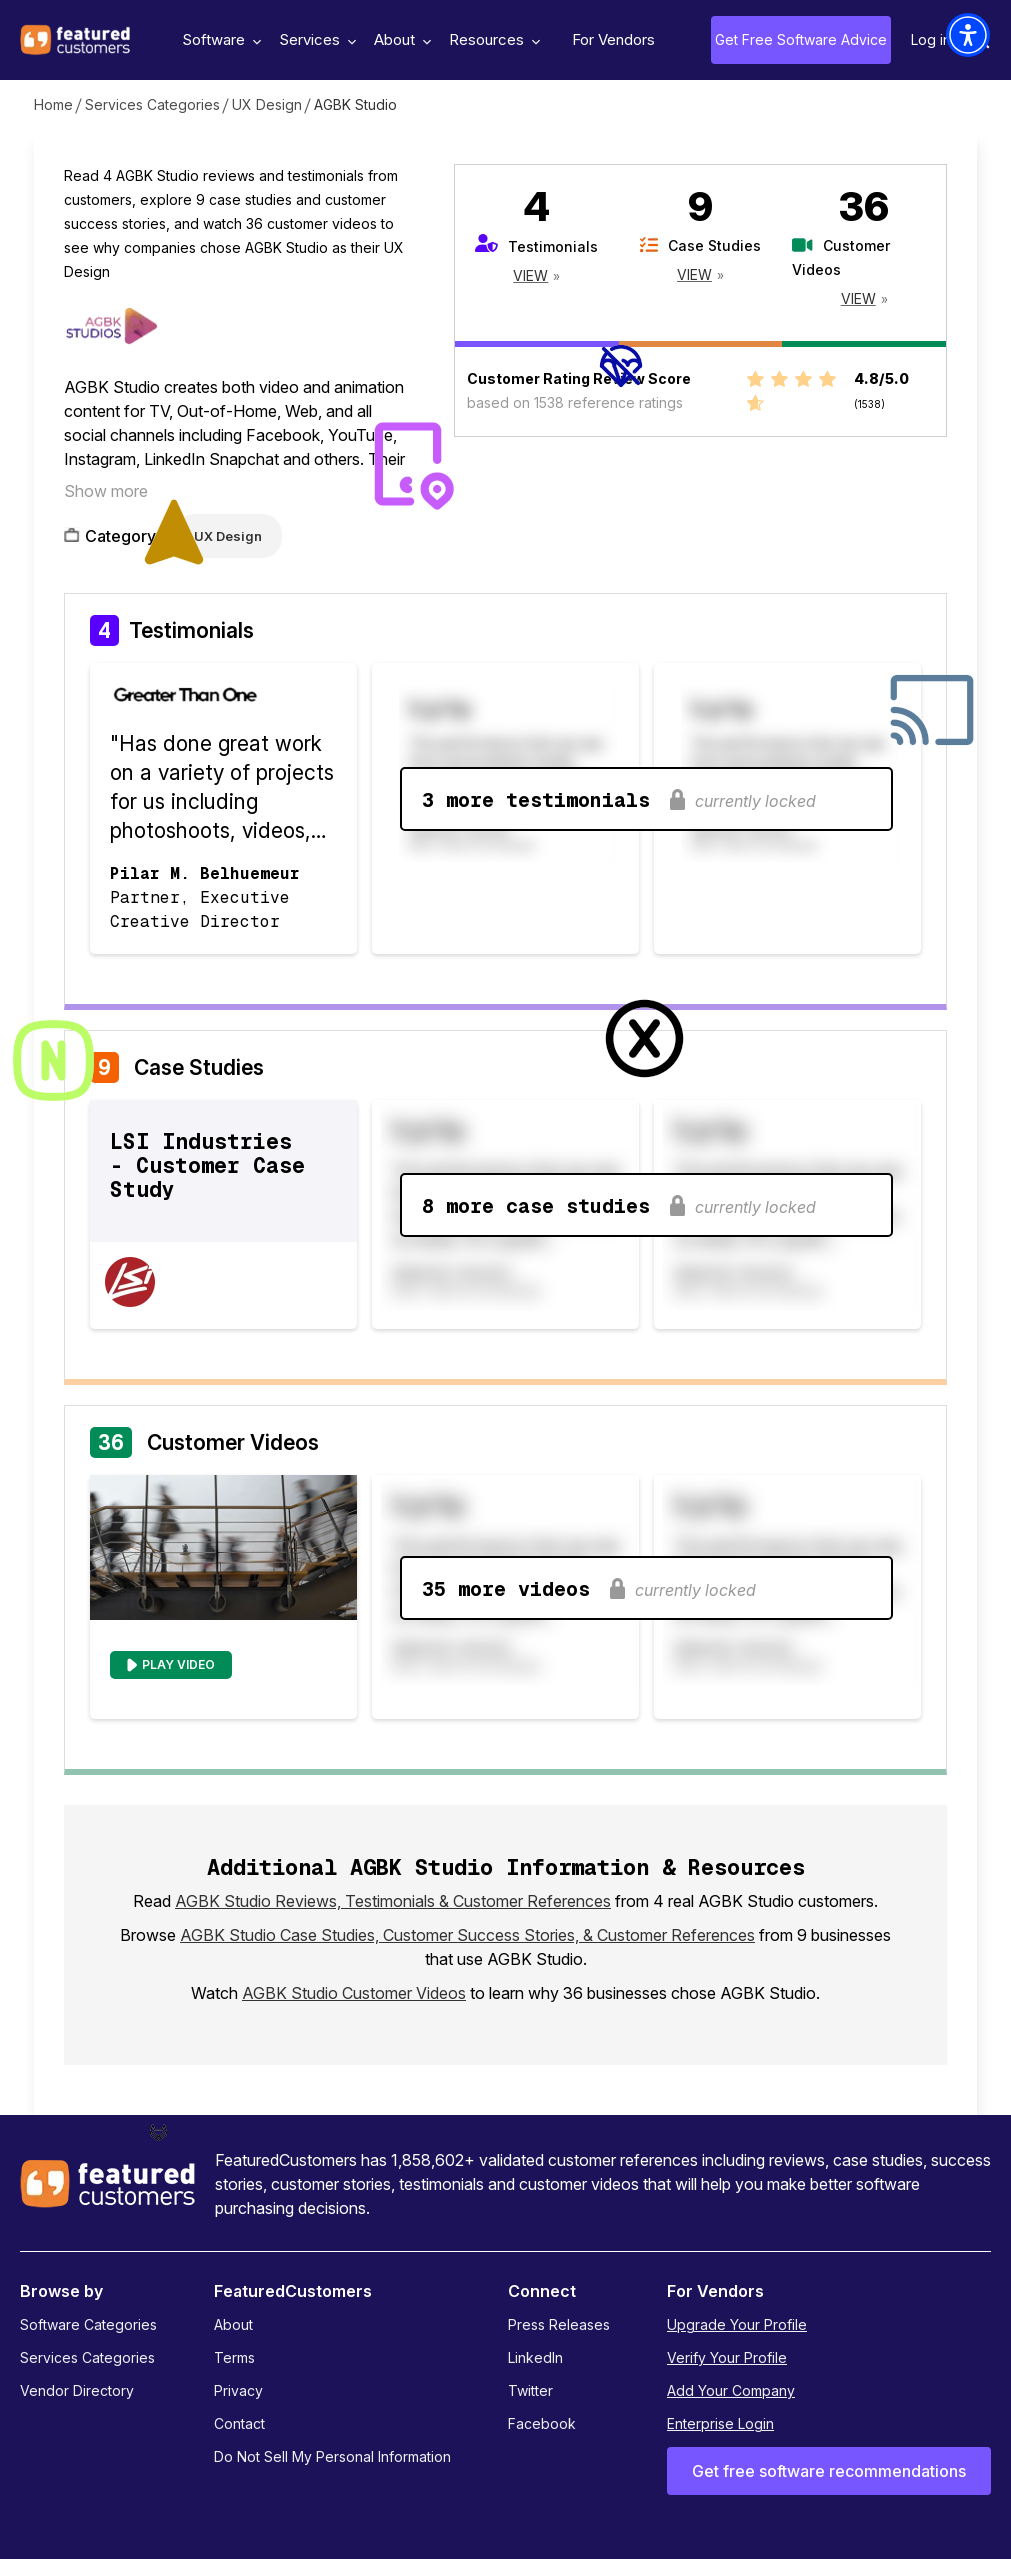 This screenshot has width=1011, height=2559. I want to click on parachute deployment disabled, so click(621, 366).